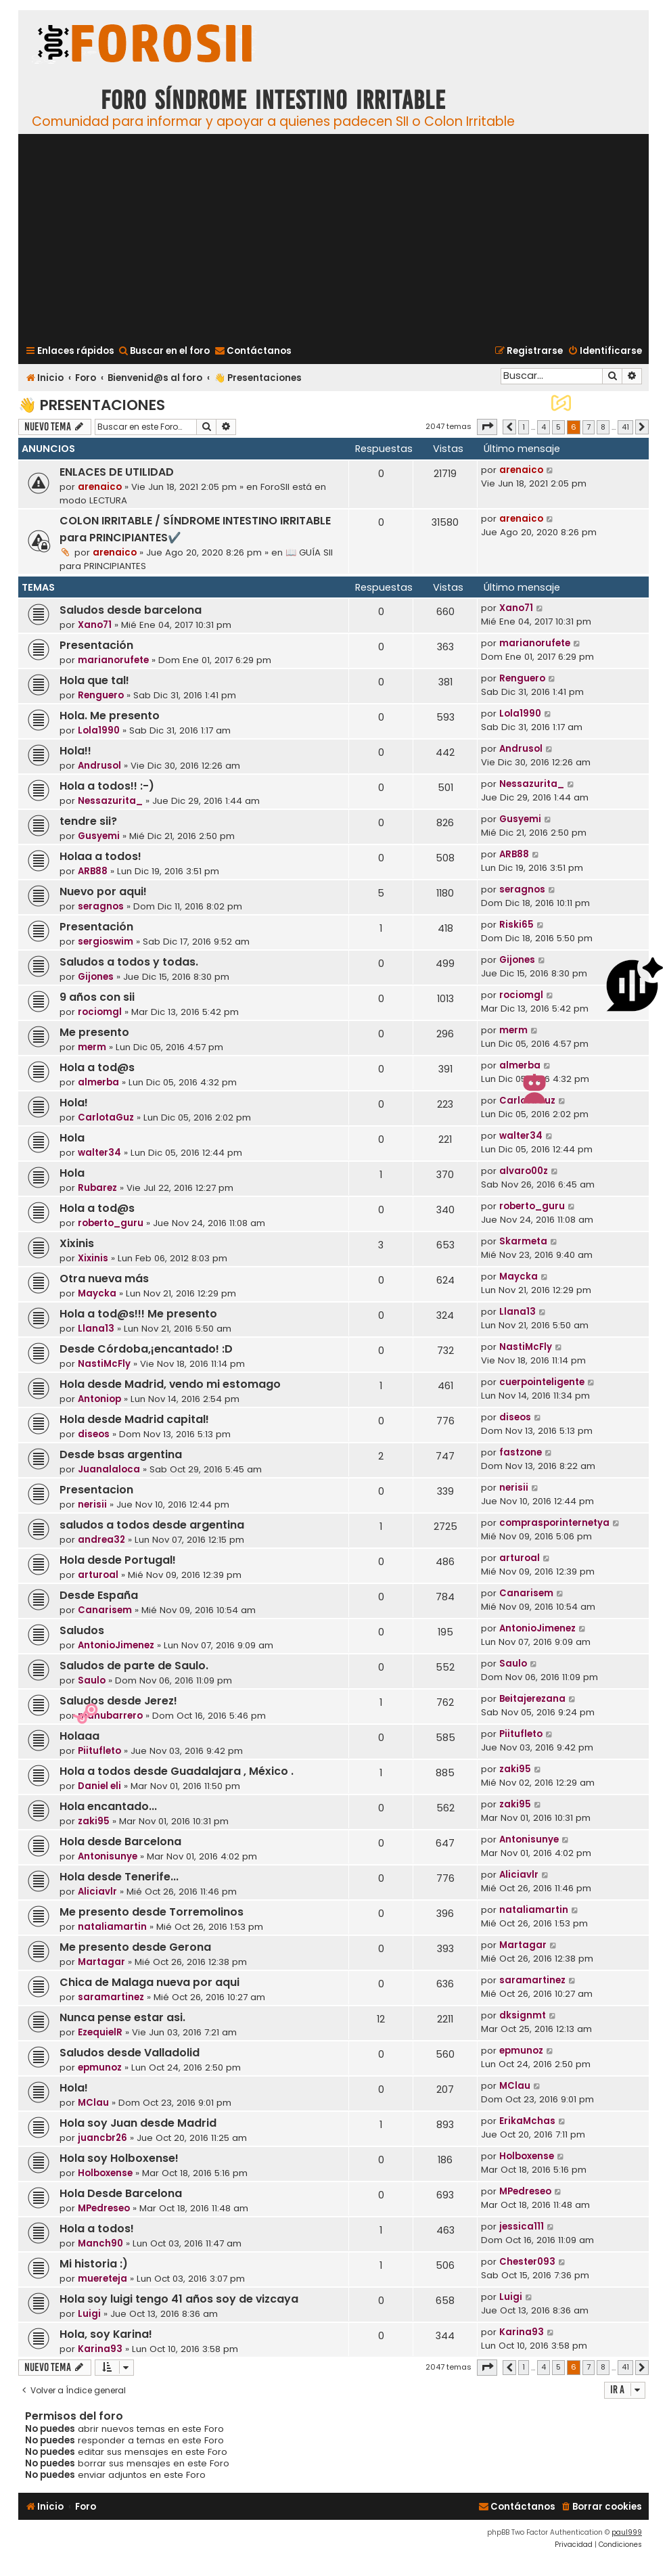 The width and height of the screenshot is (667, 2576). Describe the element at coordinates (632, 985) in the screenshot. I see `start a voice conversation with AI assistant` at that location.